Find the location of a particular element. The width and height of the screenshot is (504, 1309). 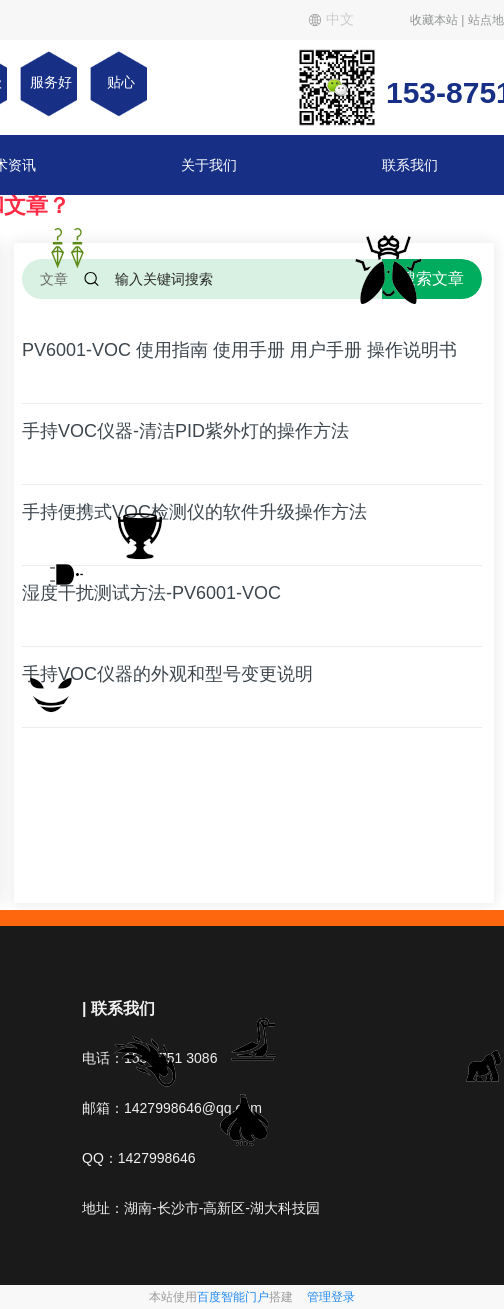

represents a NAND logic gate in a circuit diagram is located at coordinates (66, 574).